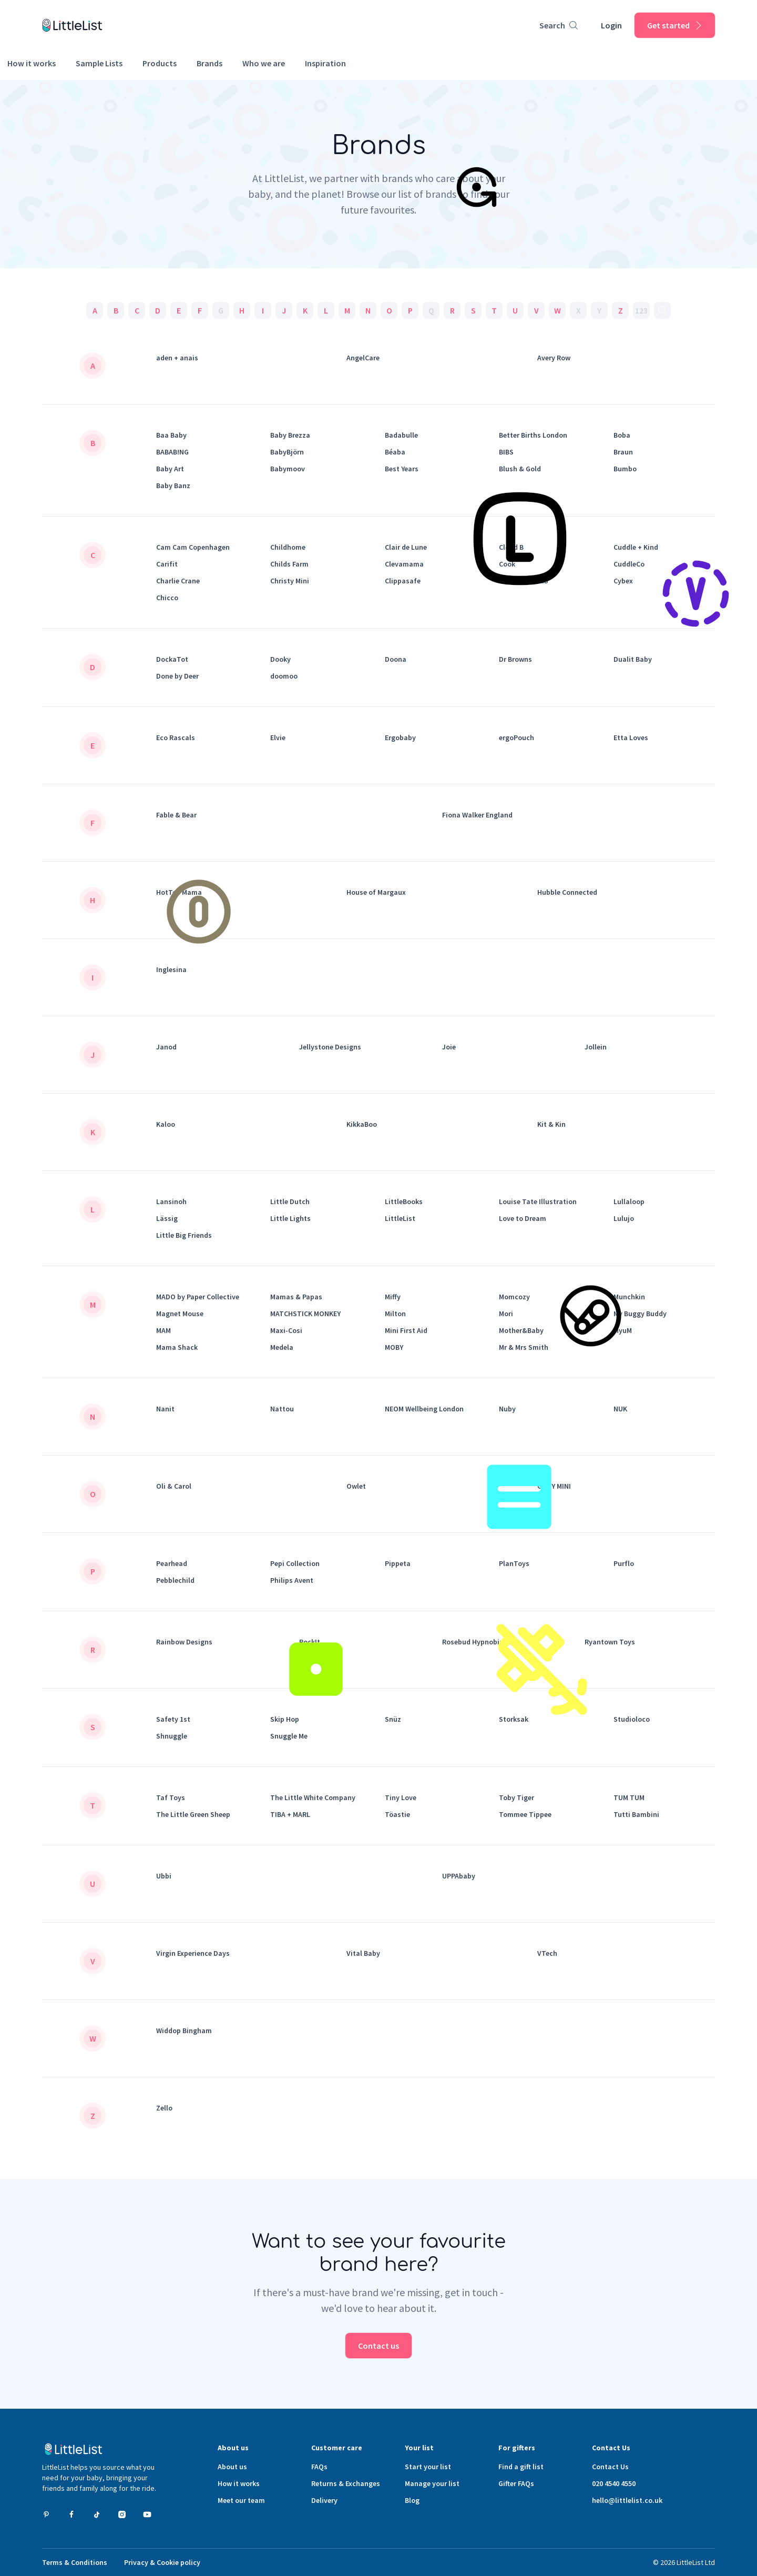 This screenshot has height=2576, width=757. What do you see at coordinates (199, 912) in the screenshot?
I see `indicates zero items or empty count` at bounding box center [199, 912].